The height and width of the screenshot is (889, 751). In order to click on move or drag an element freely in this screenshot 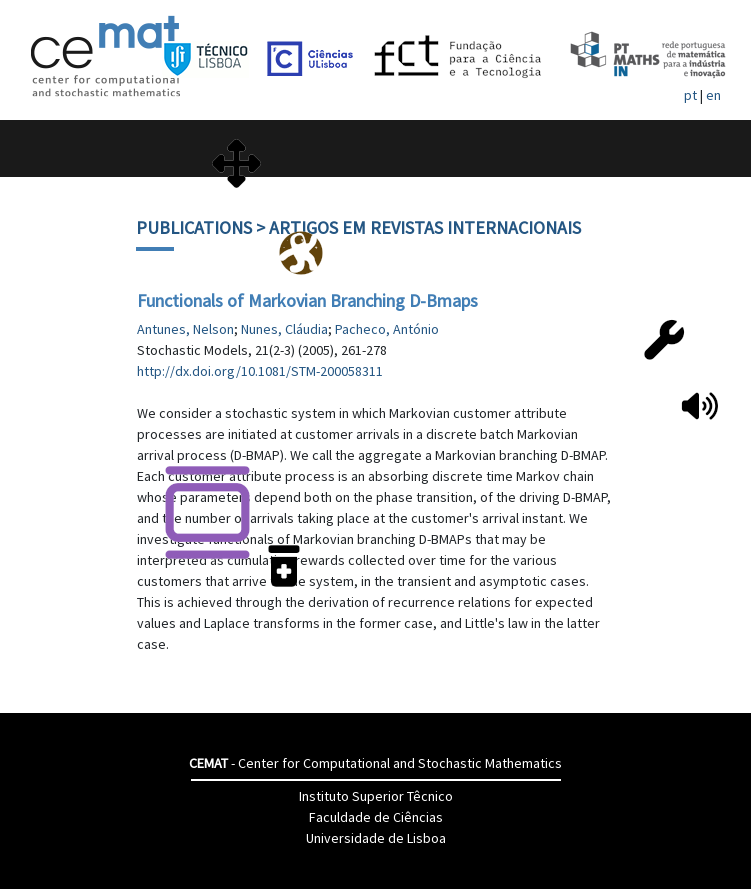, I will do `click(236, 163)`.